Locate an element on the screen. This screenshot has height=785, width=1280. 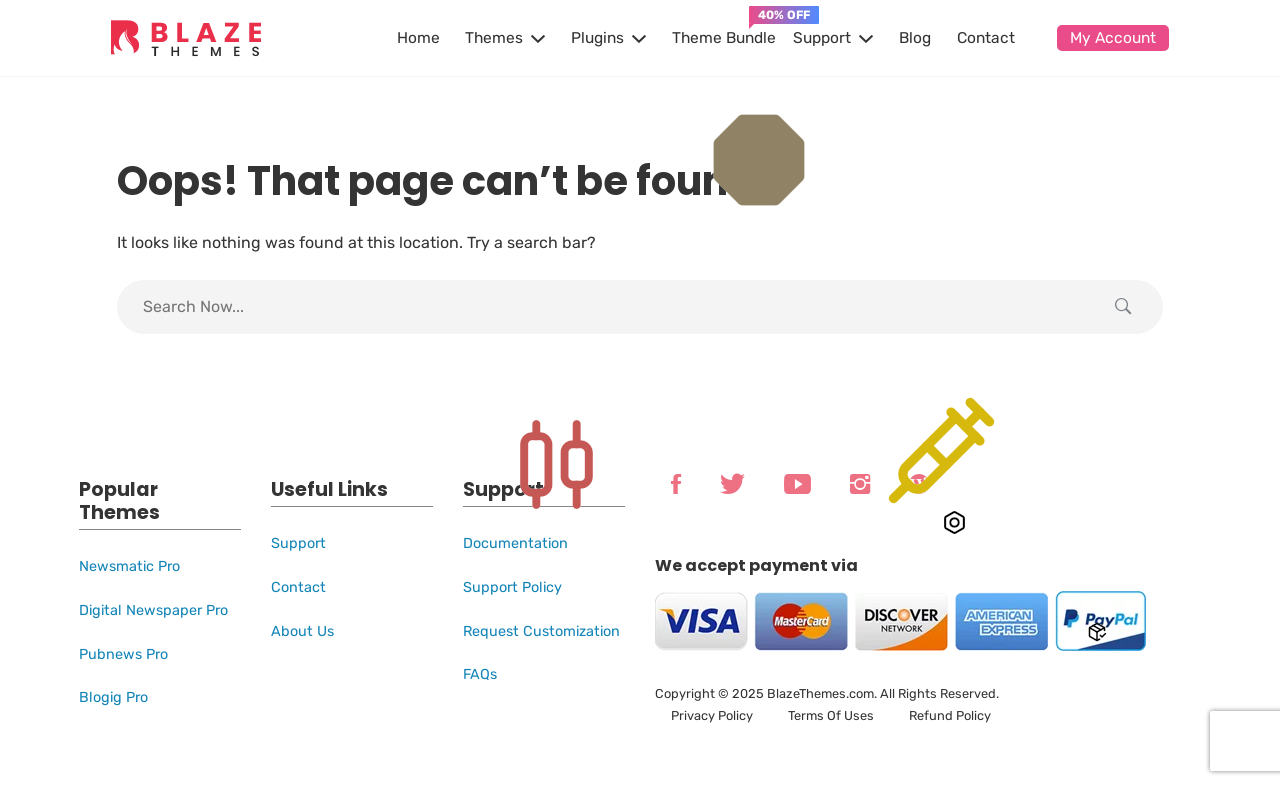
access medical or health-related features is located at coordinates (941, 450).